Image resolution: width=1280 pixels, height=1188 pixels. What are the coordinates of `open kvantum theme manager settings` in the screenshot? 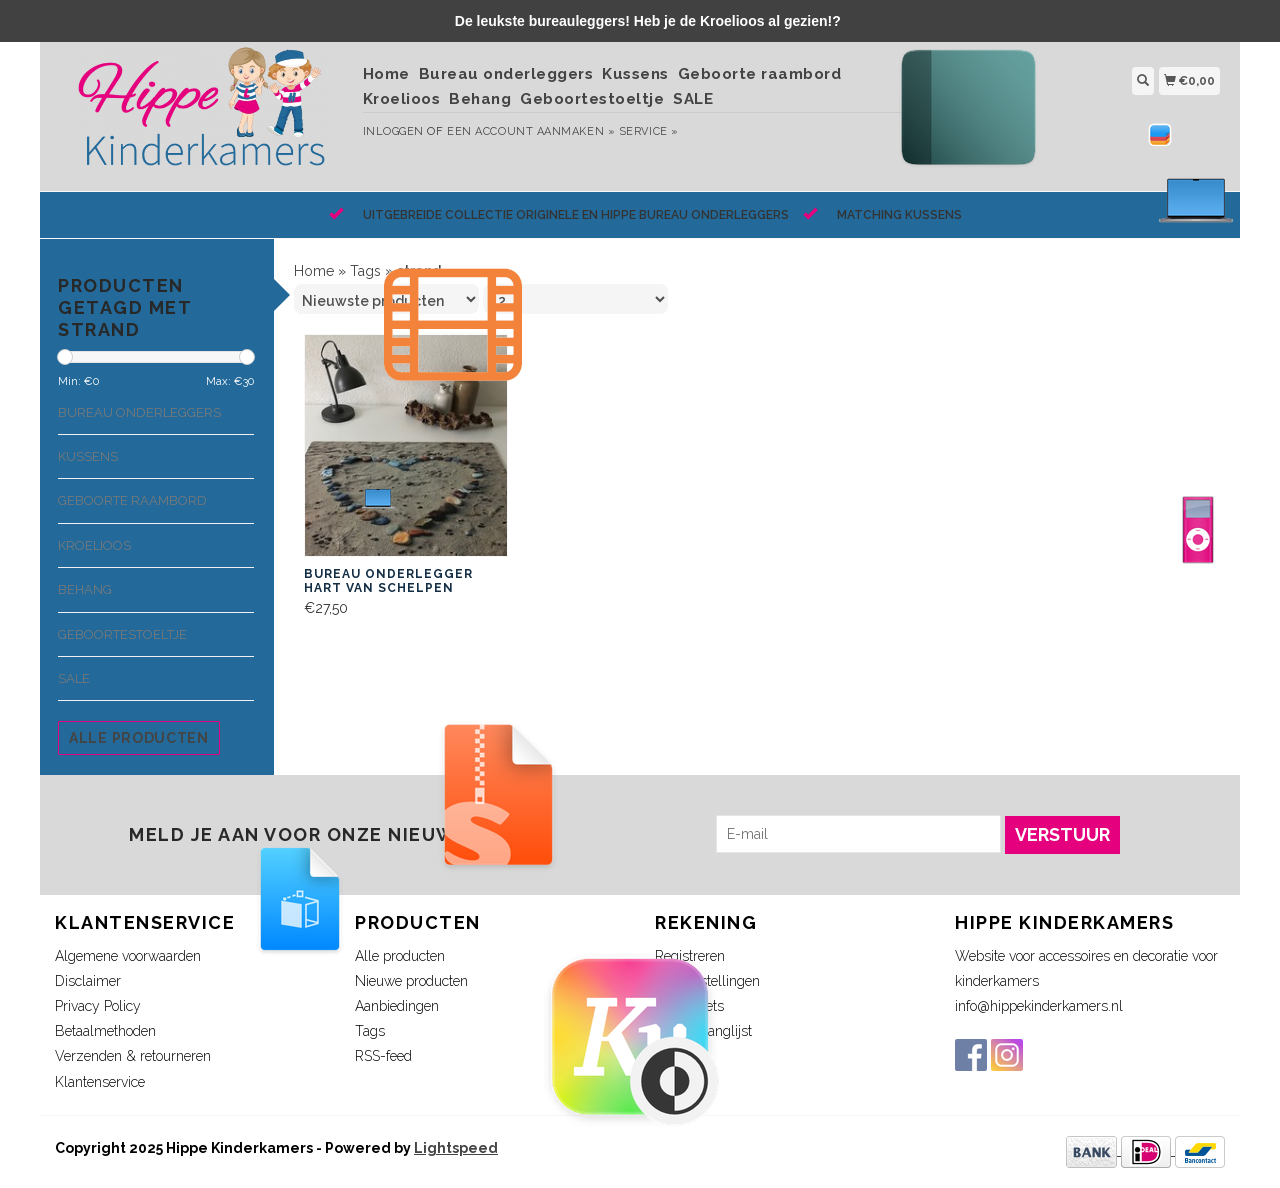 It's located at (631, 1039).